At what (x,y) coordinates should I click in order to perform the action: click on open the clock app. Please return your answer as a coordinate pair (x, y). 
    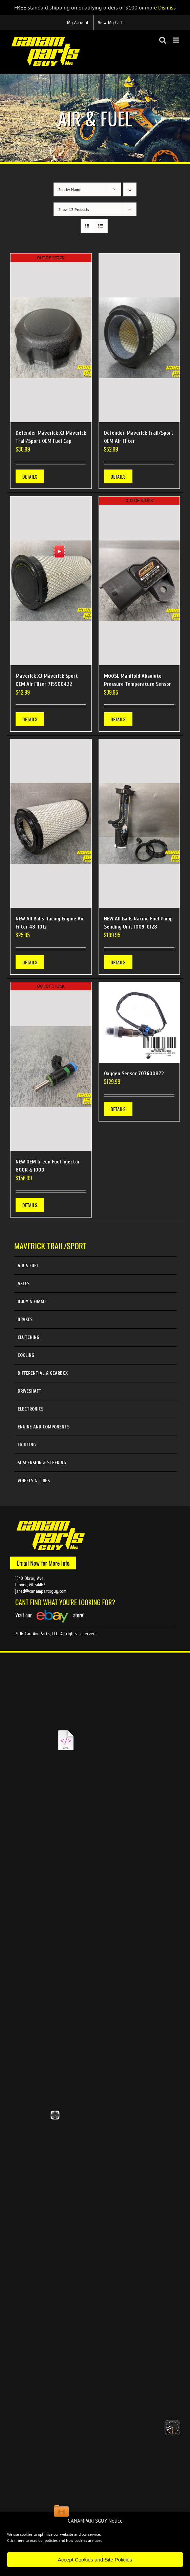
    Looking at the image, I should click on (172, 2428).